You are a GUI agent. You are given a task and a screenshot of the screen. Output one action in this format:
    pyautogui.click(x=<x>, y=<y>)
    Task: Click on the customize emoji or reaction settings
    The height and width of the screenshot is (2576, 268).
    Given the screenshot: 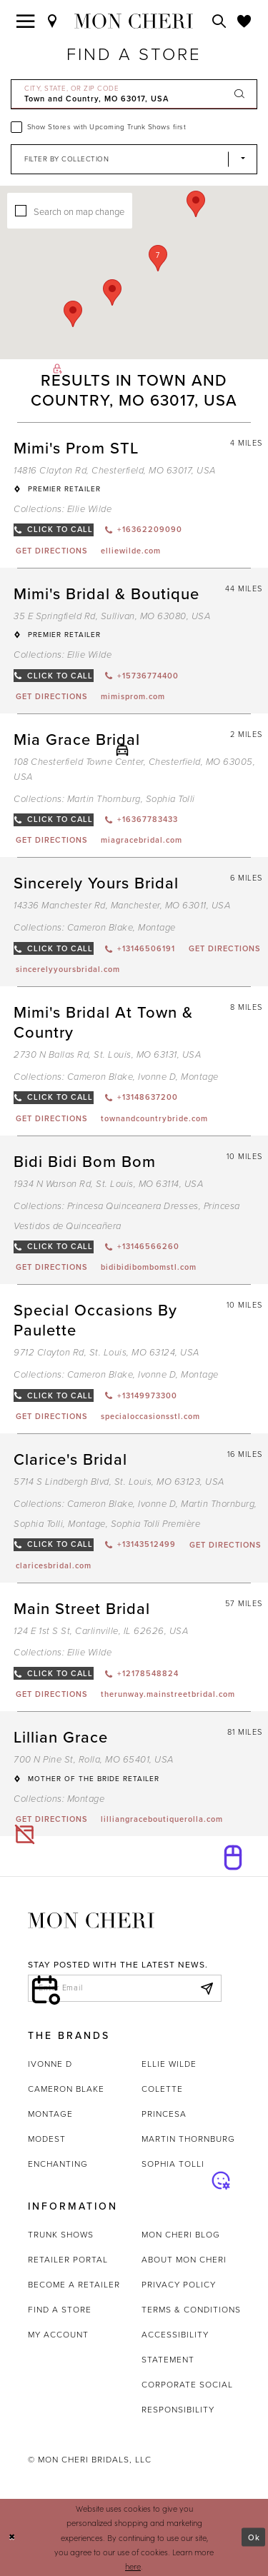 What is the action you would take?
    pyautogui.click(x=221, y=2180)
    